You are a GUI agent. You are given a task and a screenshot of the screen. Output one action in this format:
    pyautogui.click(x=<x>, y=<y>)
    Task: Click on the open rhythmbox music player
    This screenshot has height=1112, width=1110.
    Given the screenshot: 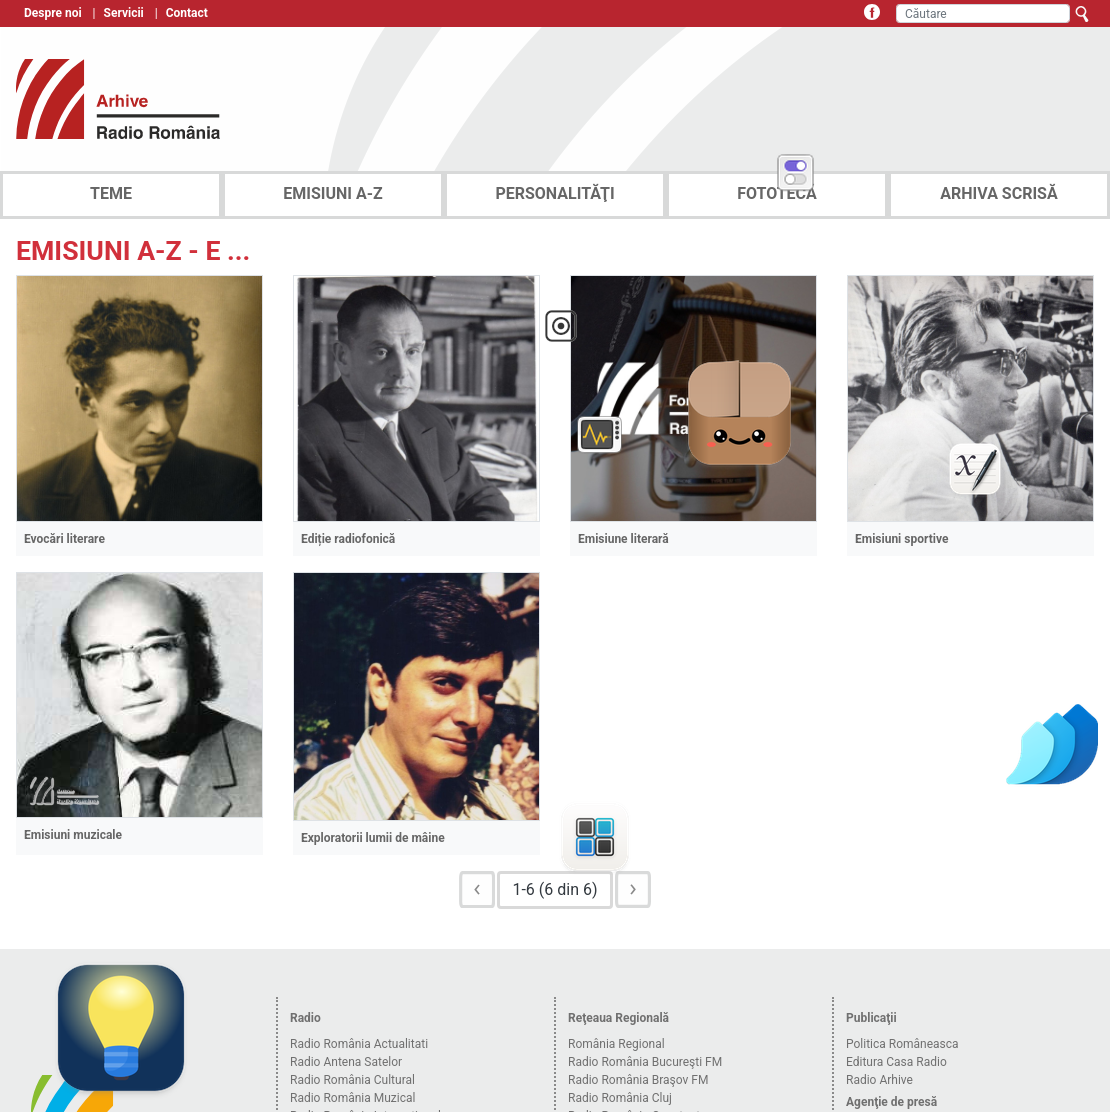 What is the action you would take?
    pyautogui.click(x=561, y=326)
    